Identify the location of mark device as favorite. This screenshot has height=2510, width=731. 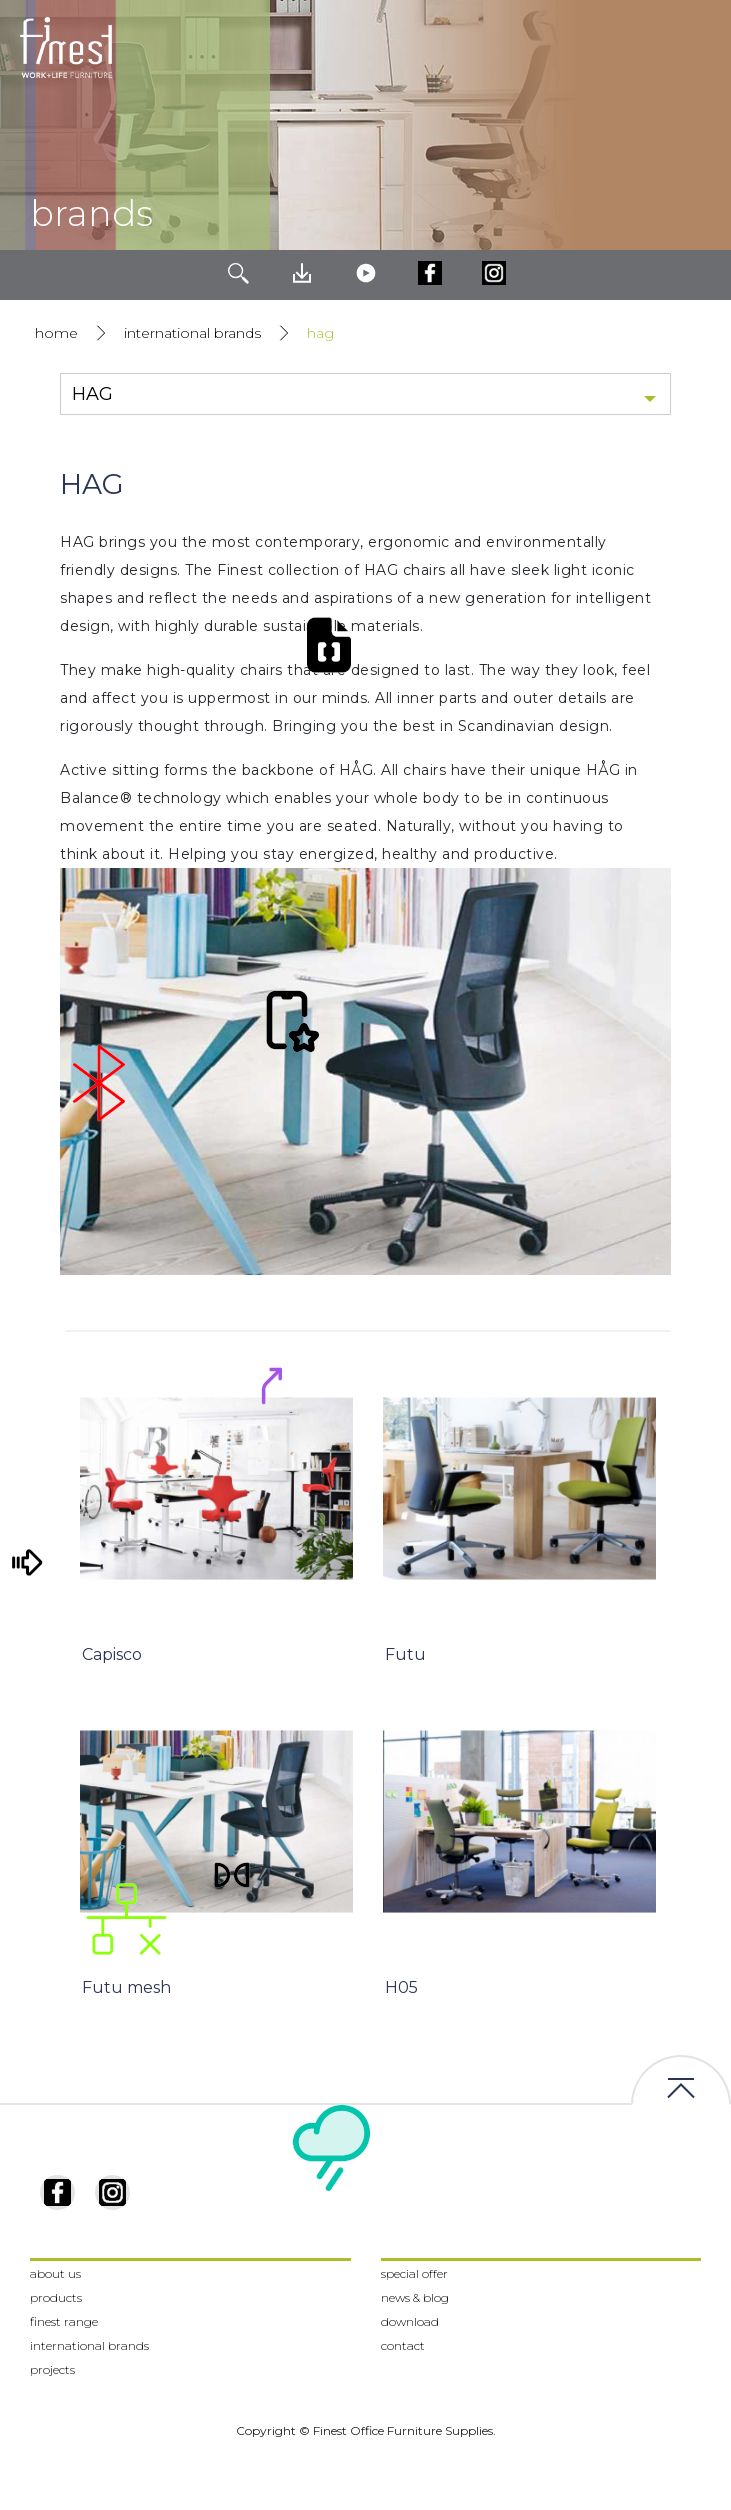
(287, 1020).